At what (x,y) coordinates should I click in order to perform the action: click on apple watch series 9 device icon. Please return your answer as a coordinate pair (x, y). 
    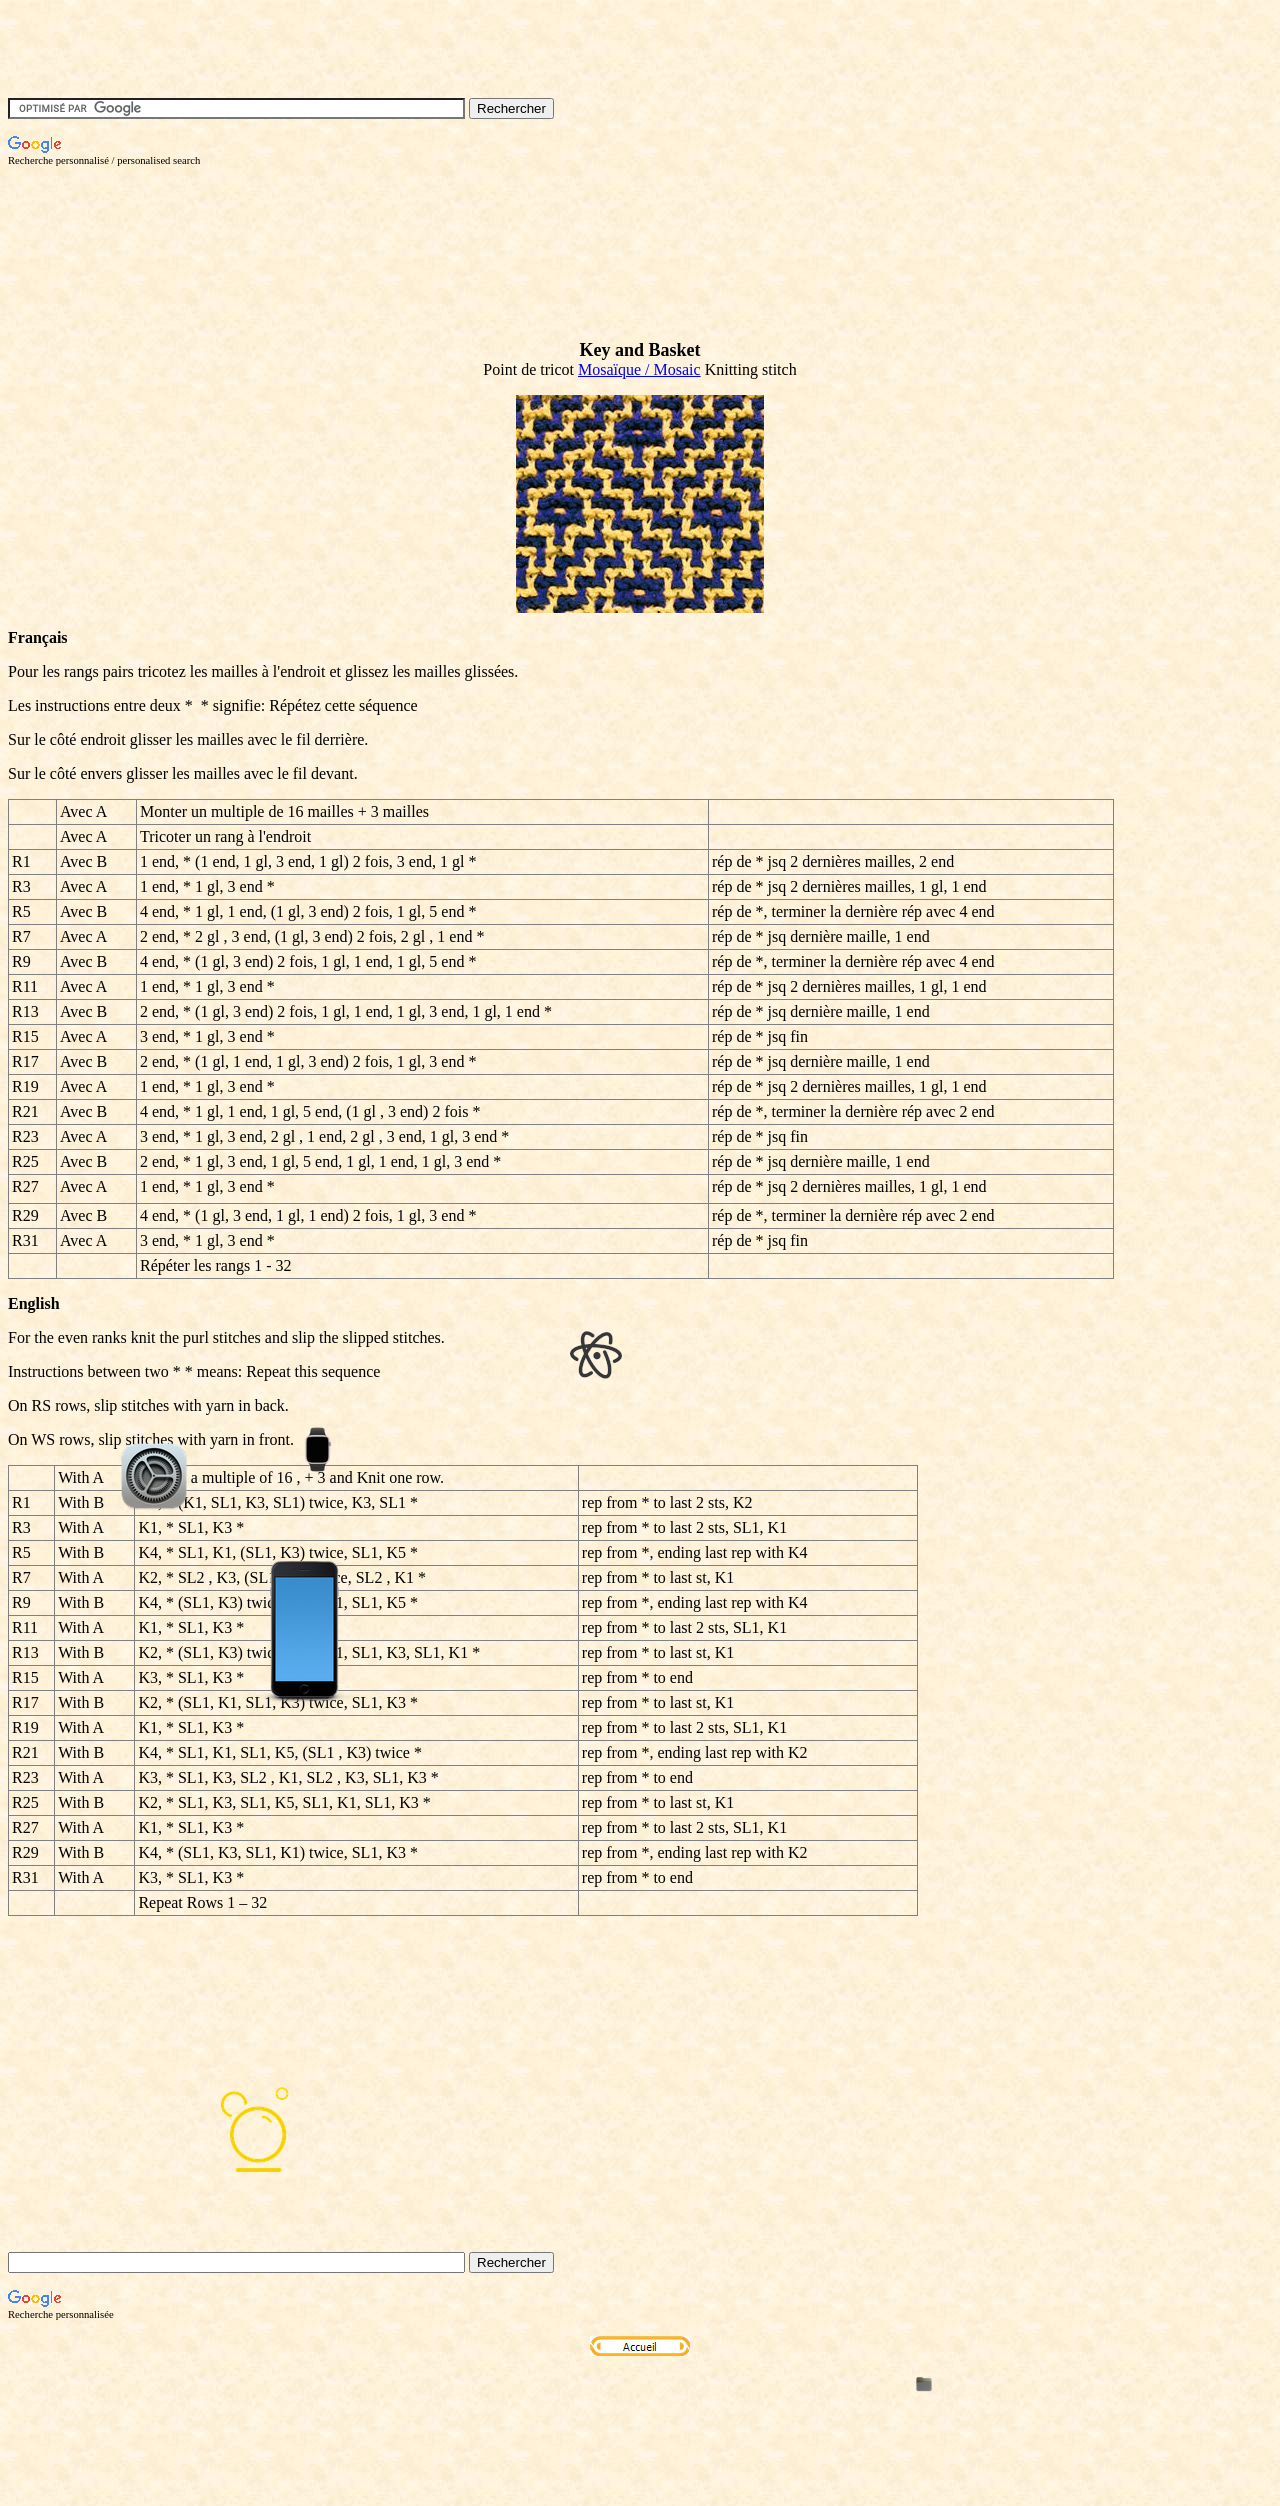
    Looking at the image, I should click on (317, 1449).